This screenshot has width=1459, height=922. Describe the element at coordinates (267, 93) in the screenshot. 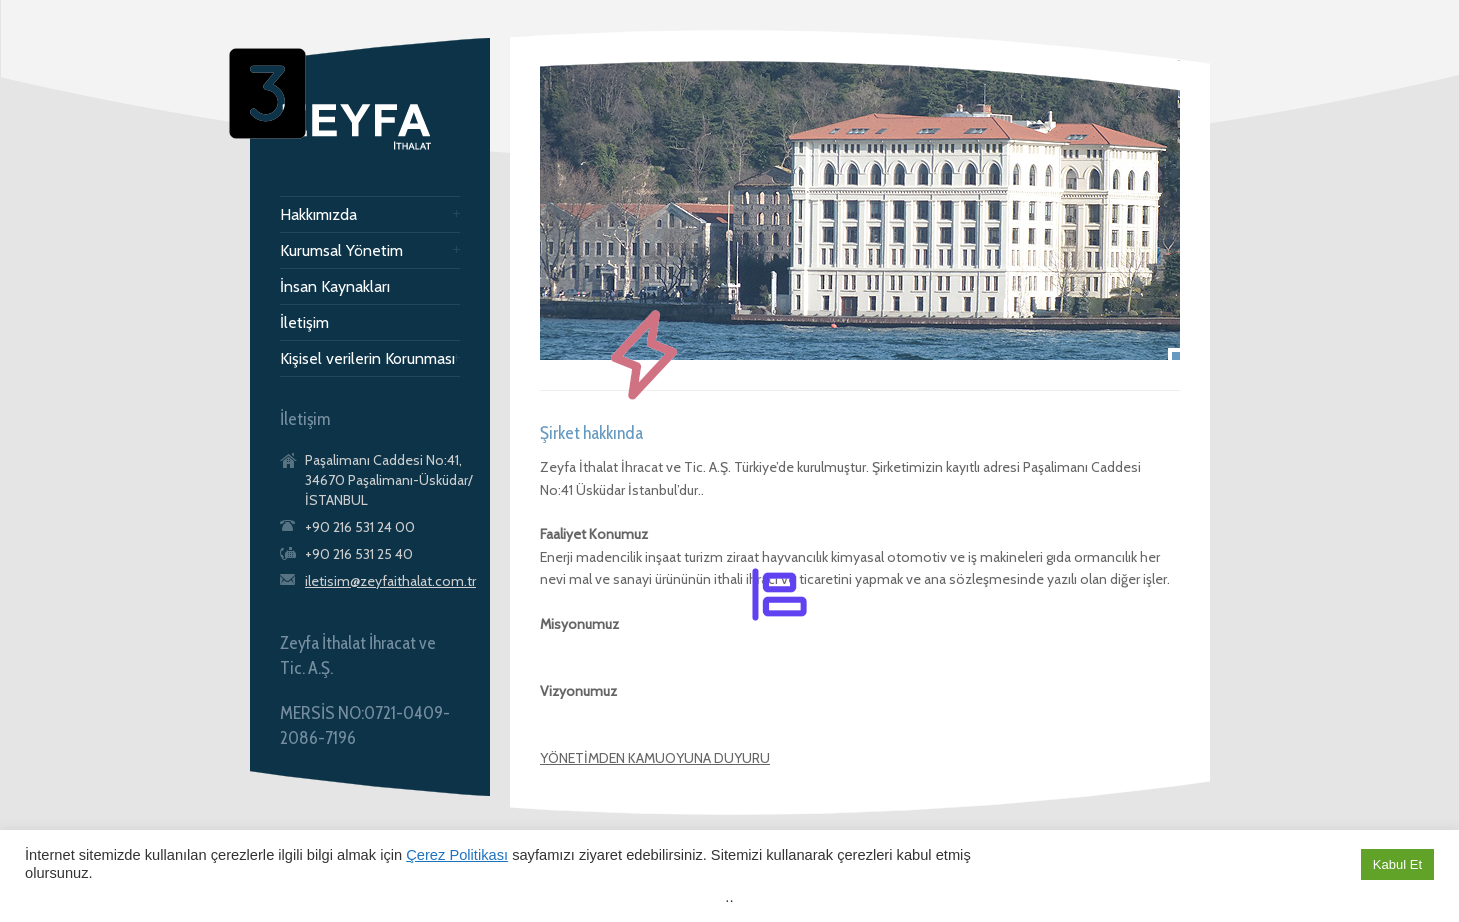

I see `indicates step three in a multi-step process` at that location.